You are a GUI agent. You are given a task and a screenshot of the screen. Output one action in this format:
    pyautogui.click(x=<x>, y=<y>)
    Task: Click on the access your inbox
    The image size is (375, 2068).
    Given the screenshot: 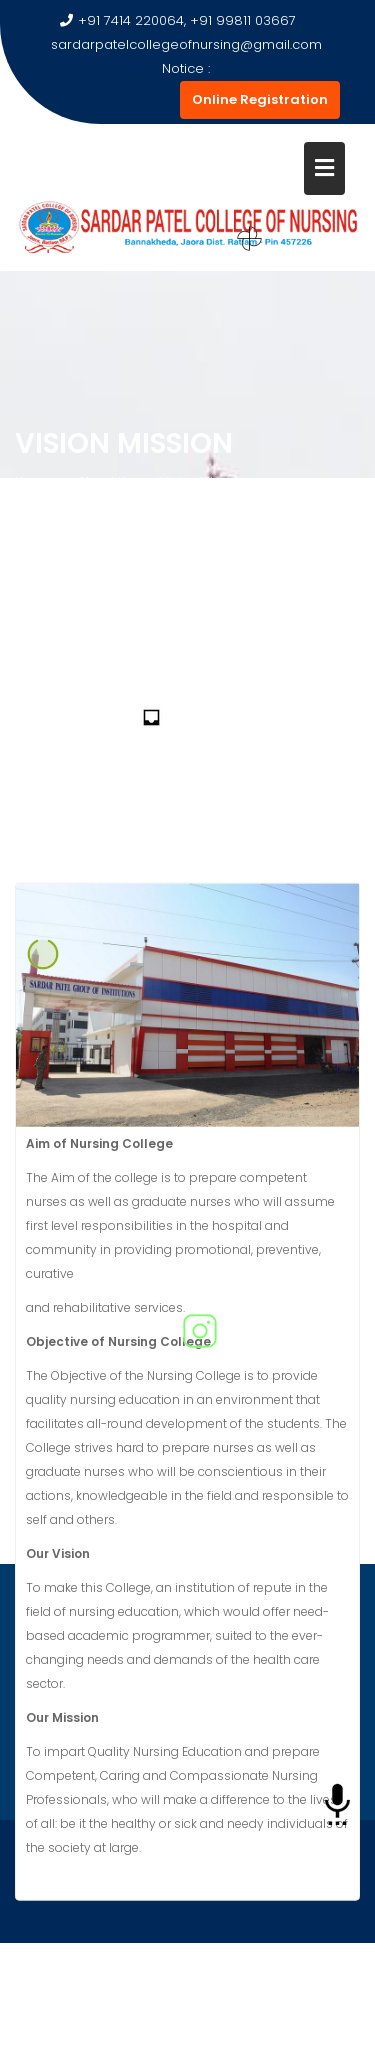 What is the action you would take?
    pyautogui.click(x=151, y=717)
    